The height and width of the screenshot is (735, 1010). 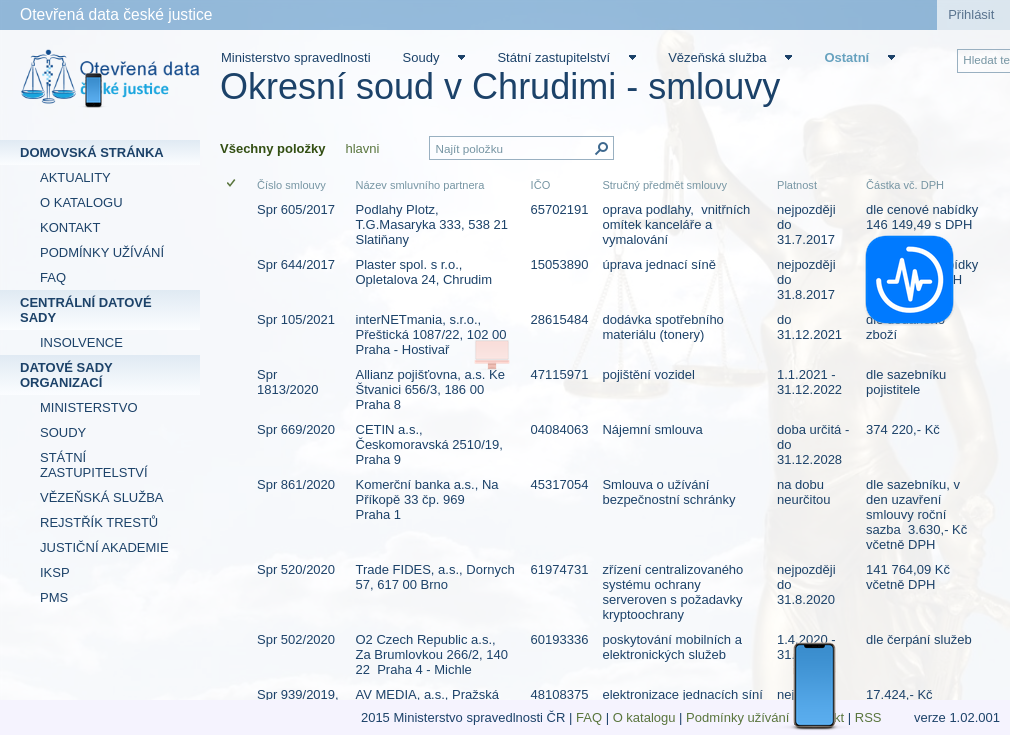 I want to click on indicates a connected iPhone device, so click(x=93, y=90).